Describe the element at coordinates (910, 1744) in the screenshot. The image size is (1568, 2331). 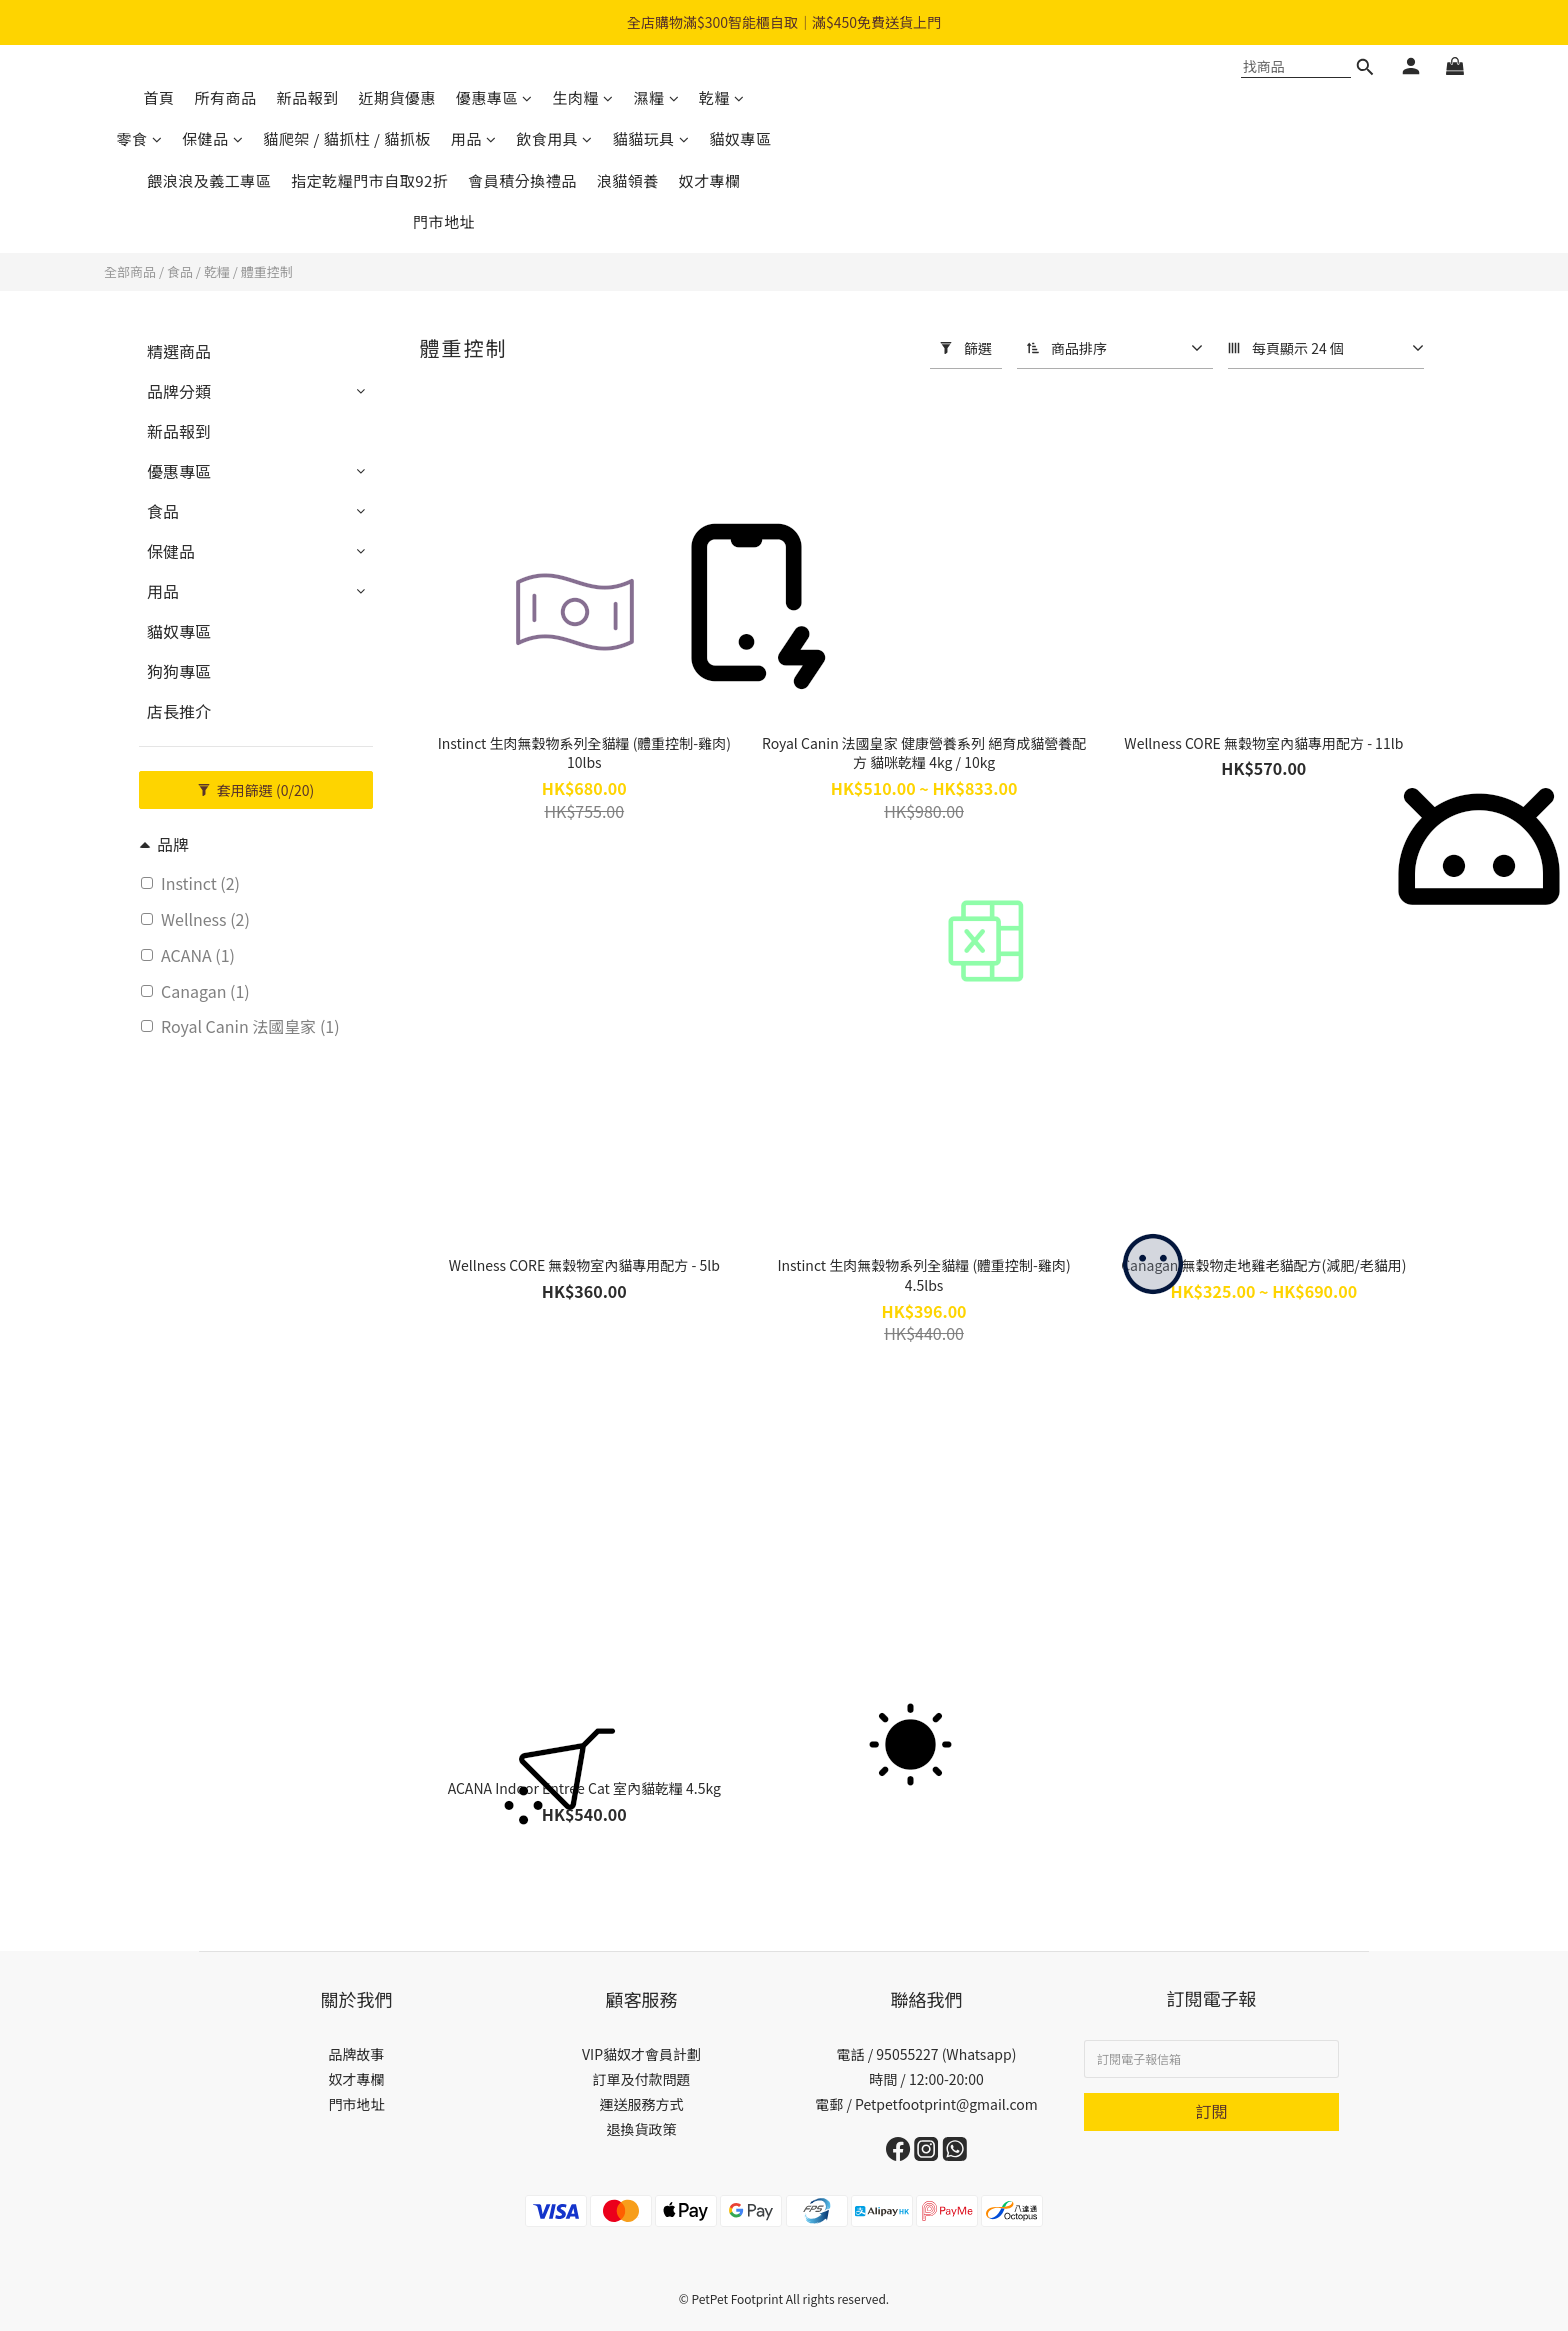
I see `switch to light mode` at that location.